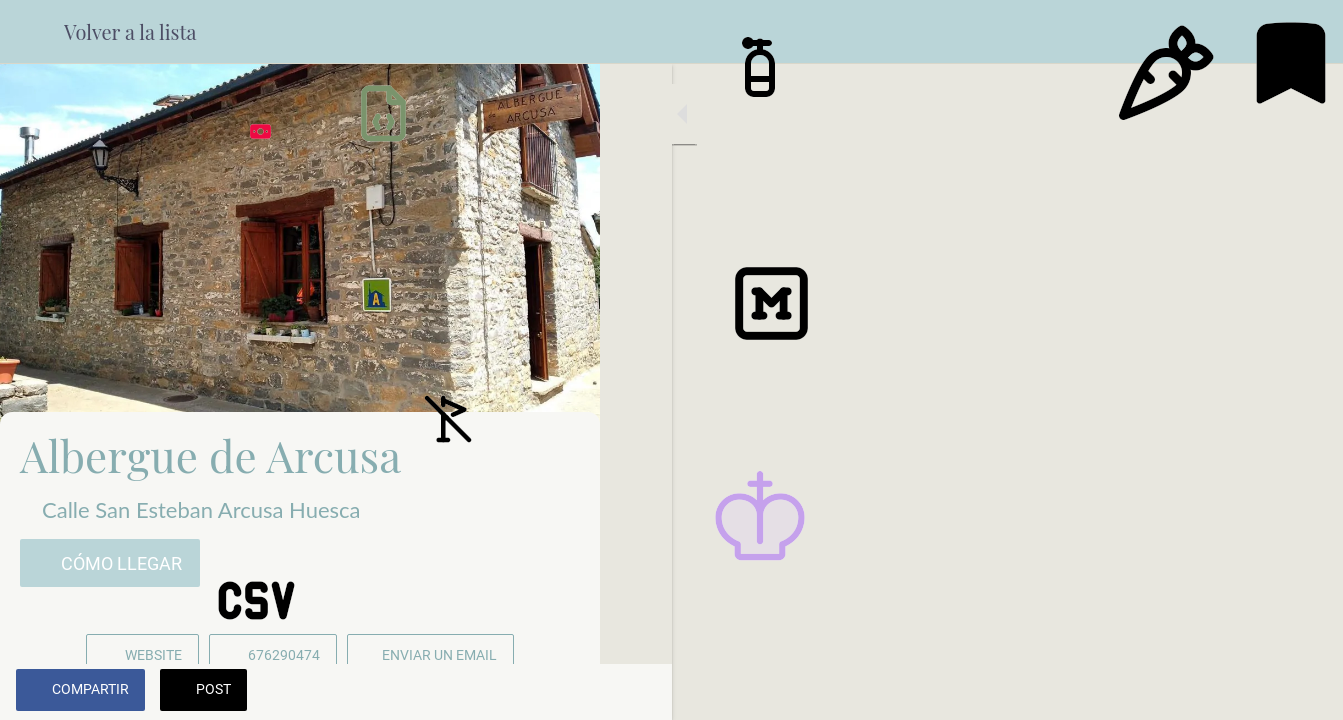 The height and width of the screenshot is (720, 1343). I want to click on view source code file, so click(383, 113).